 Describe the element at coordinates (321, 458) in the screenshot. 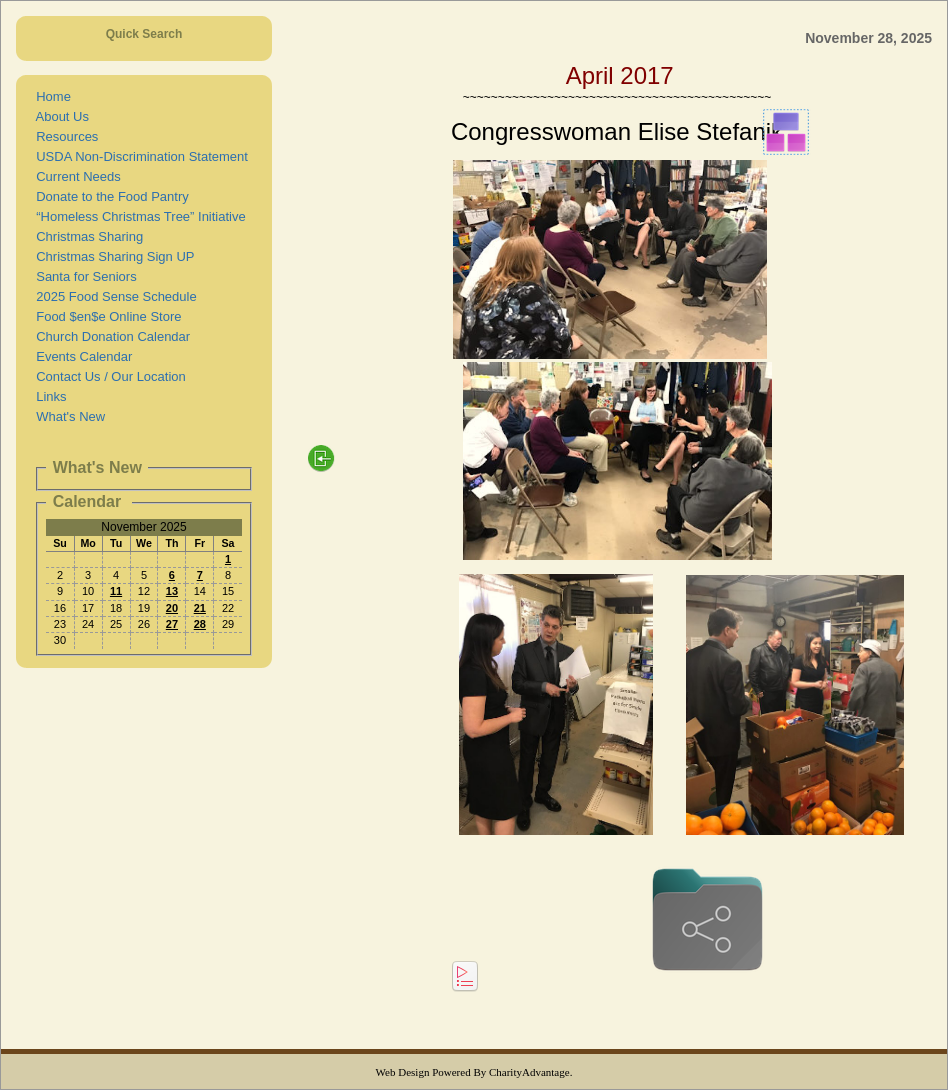

I see `log out of the current session` at that location.